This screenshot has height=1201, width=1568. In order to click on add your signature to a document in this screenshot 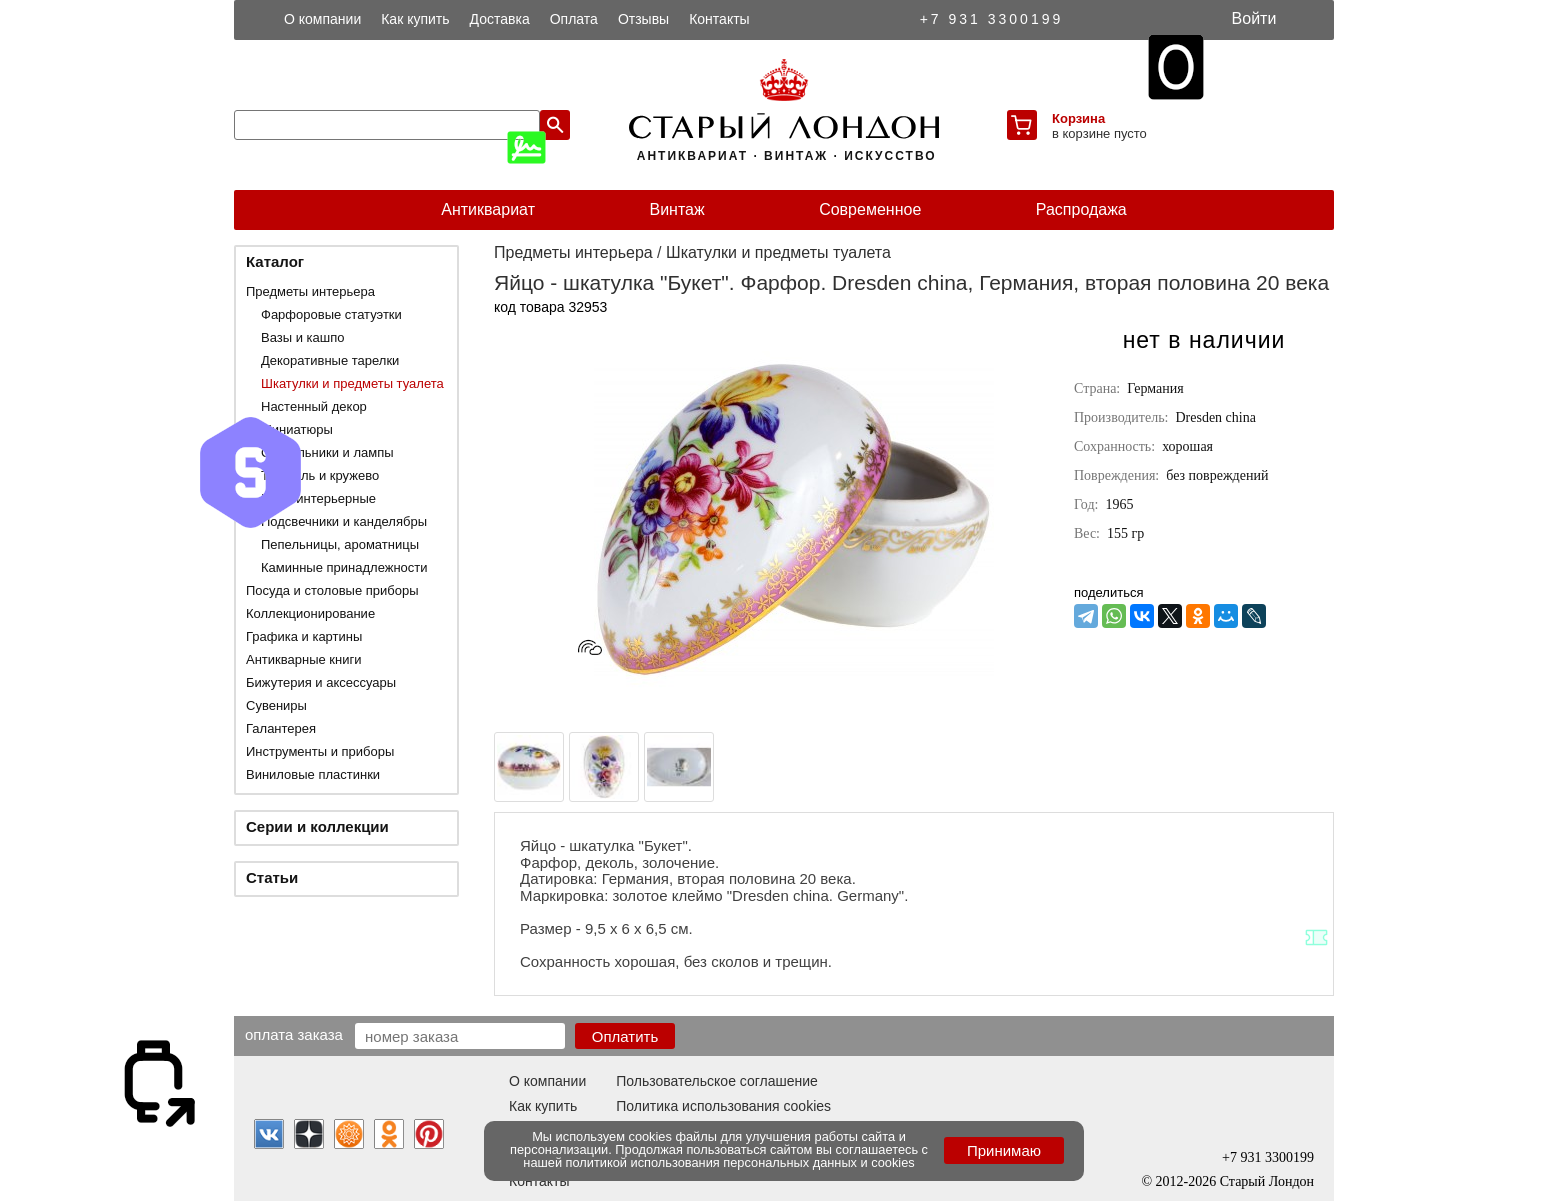, I will do `click(526, 147)`.